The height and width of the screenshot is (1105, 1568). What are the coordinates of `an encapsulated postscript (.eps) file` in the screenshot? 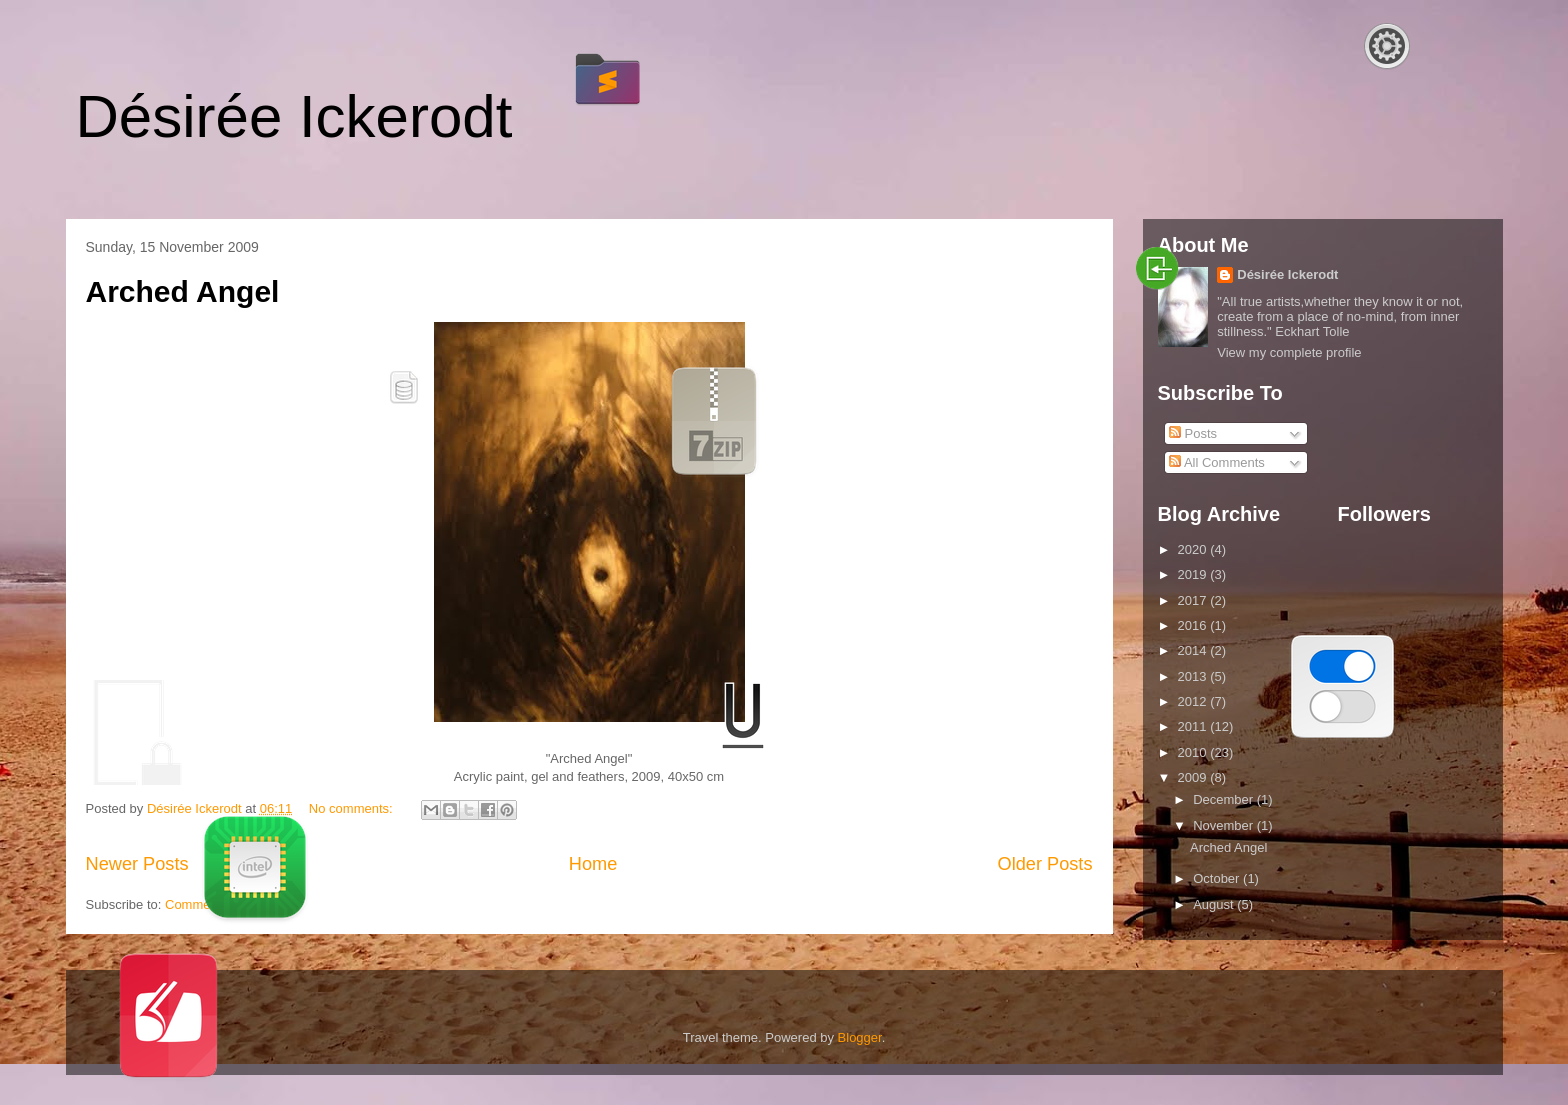 It's located at (168, 1015).